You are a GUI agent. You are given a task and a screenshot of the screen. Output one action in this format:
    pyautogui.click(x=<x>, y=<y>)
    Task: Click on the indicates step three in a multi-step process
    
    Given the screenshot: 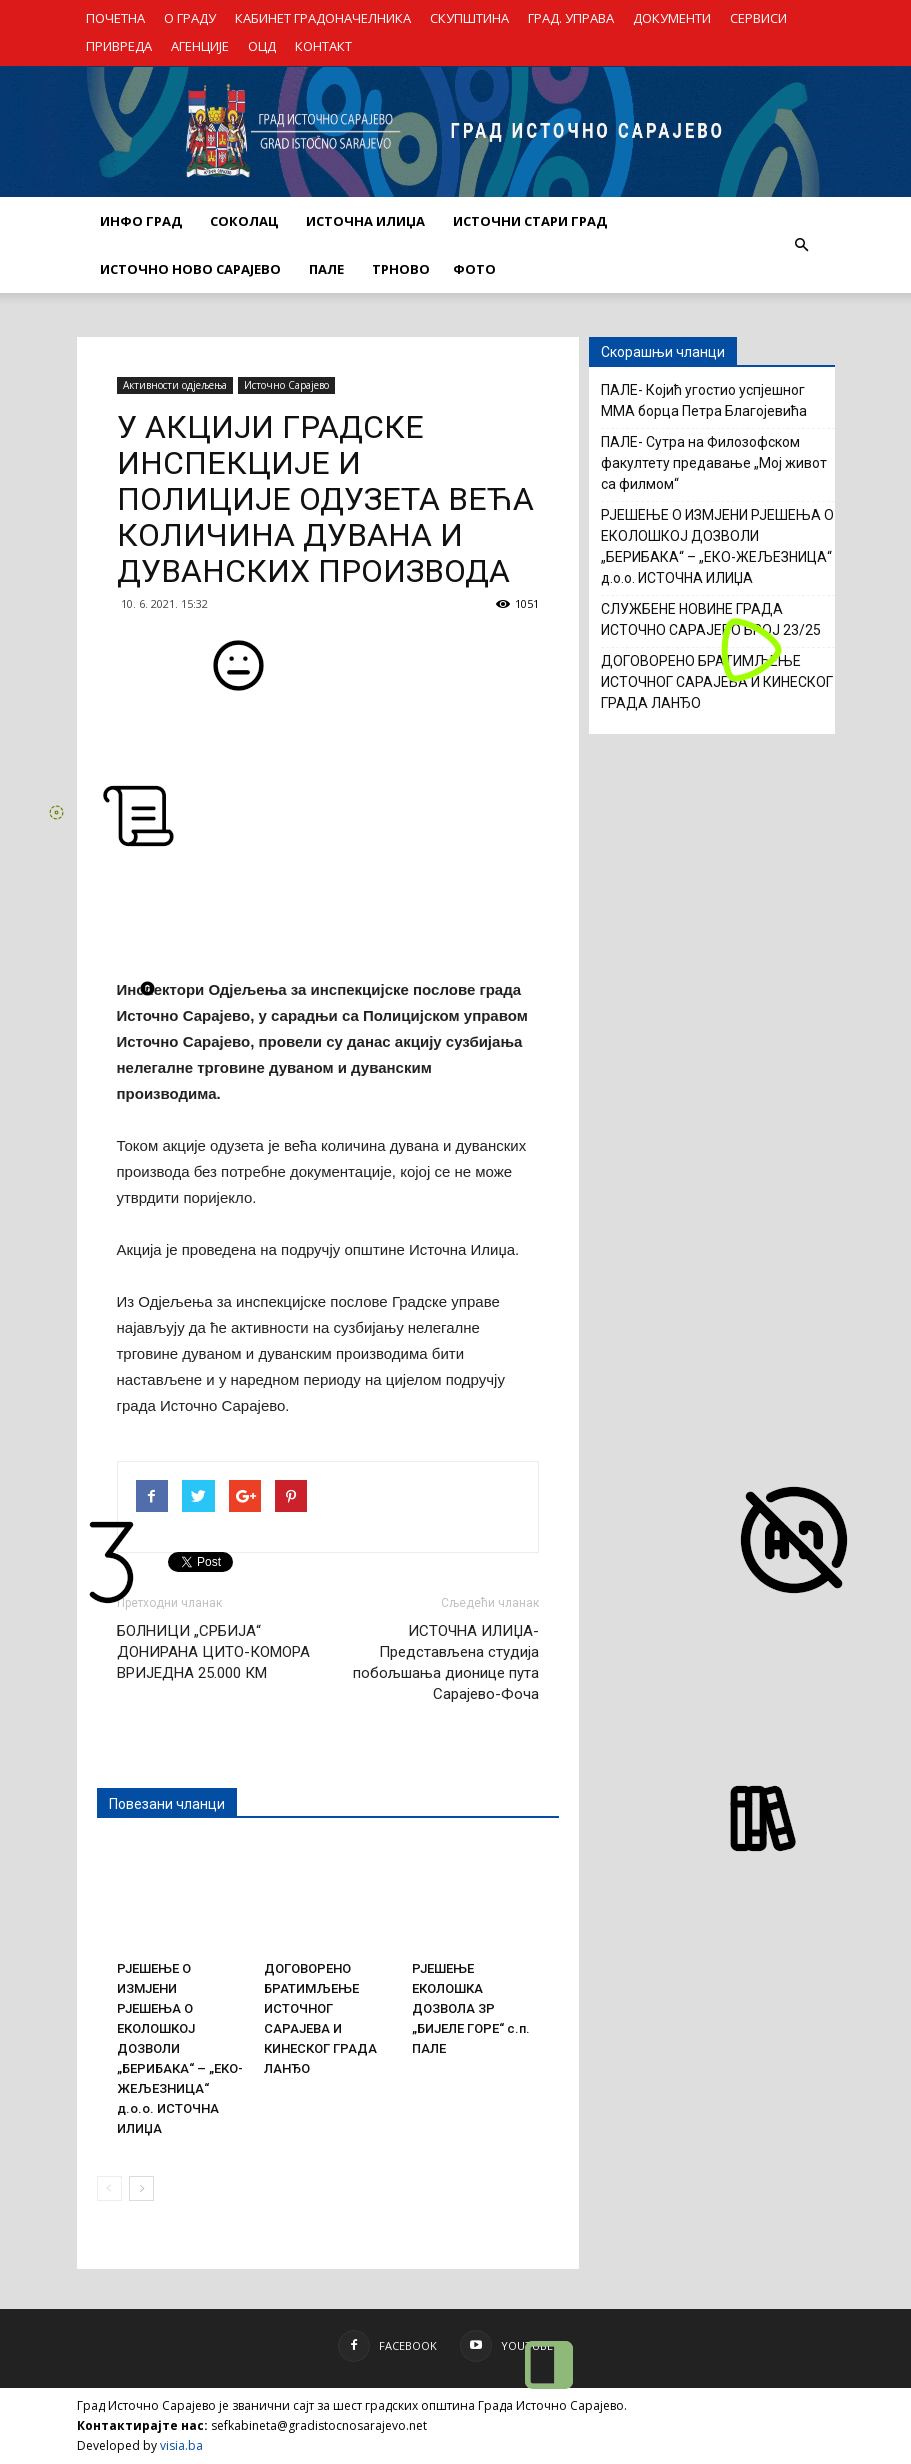 What is the action you would take?
    pyautogui.click(x=111, y=1562)
    